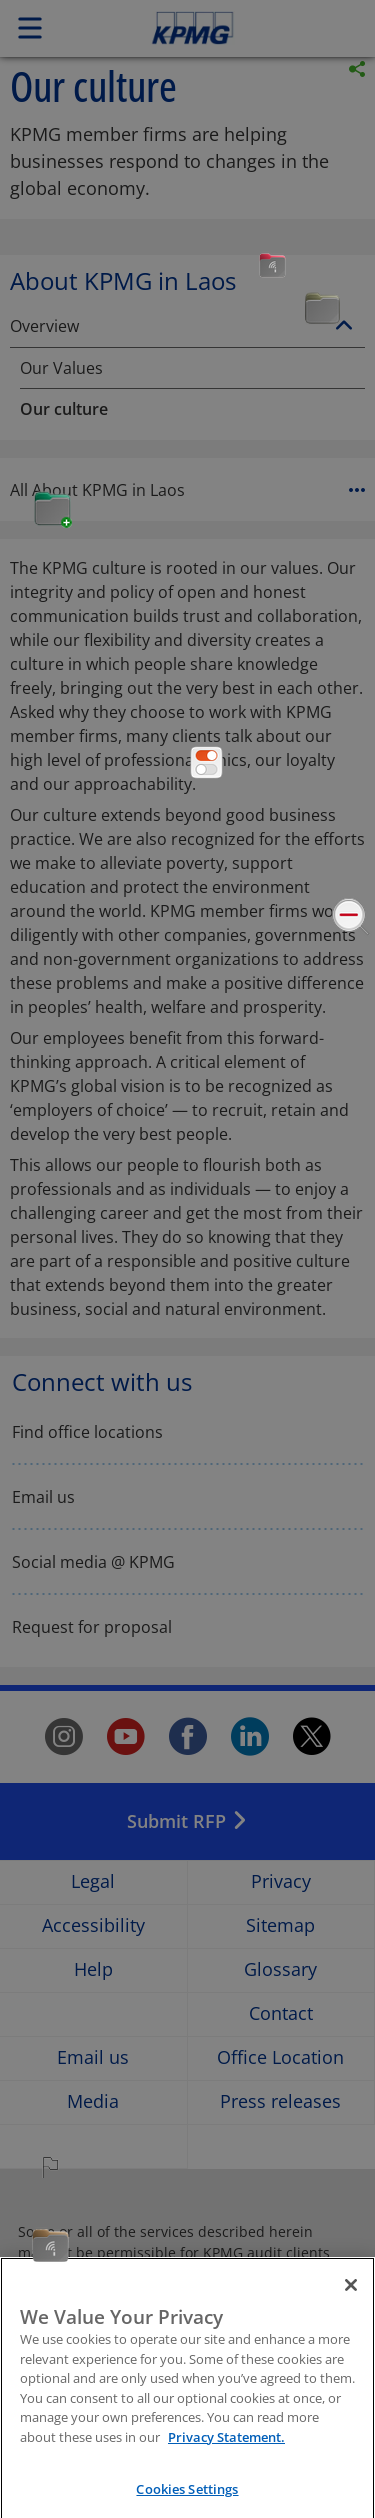 Image resolution: width=375 pixels, height=2518 pixels. What do you see at coordinates (50, 2245) in the screenshot?
I see `open your insync cloud sync folder` at bounding box center [50, 2245].